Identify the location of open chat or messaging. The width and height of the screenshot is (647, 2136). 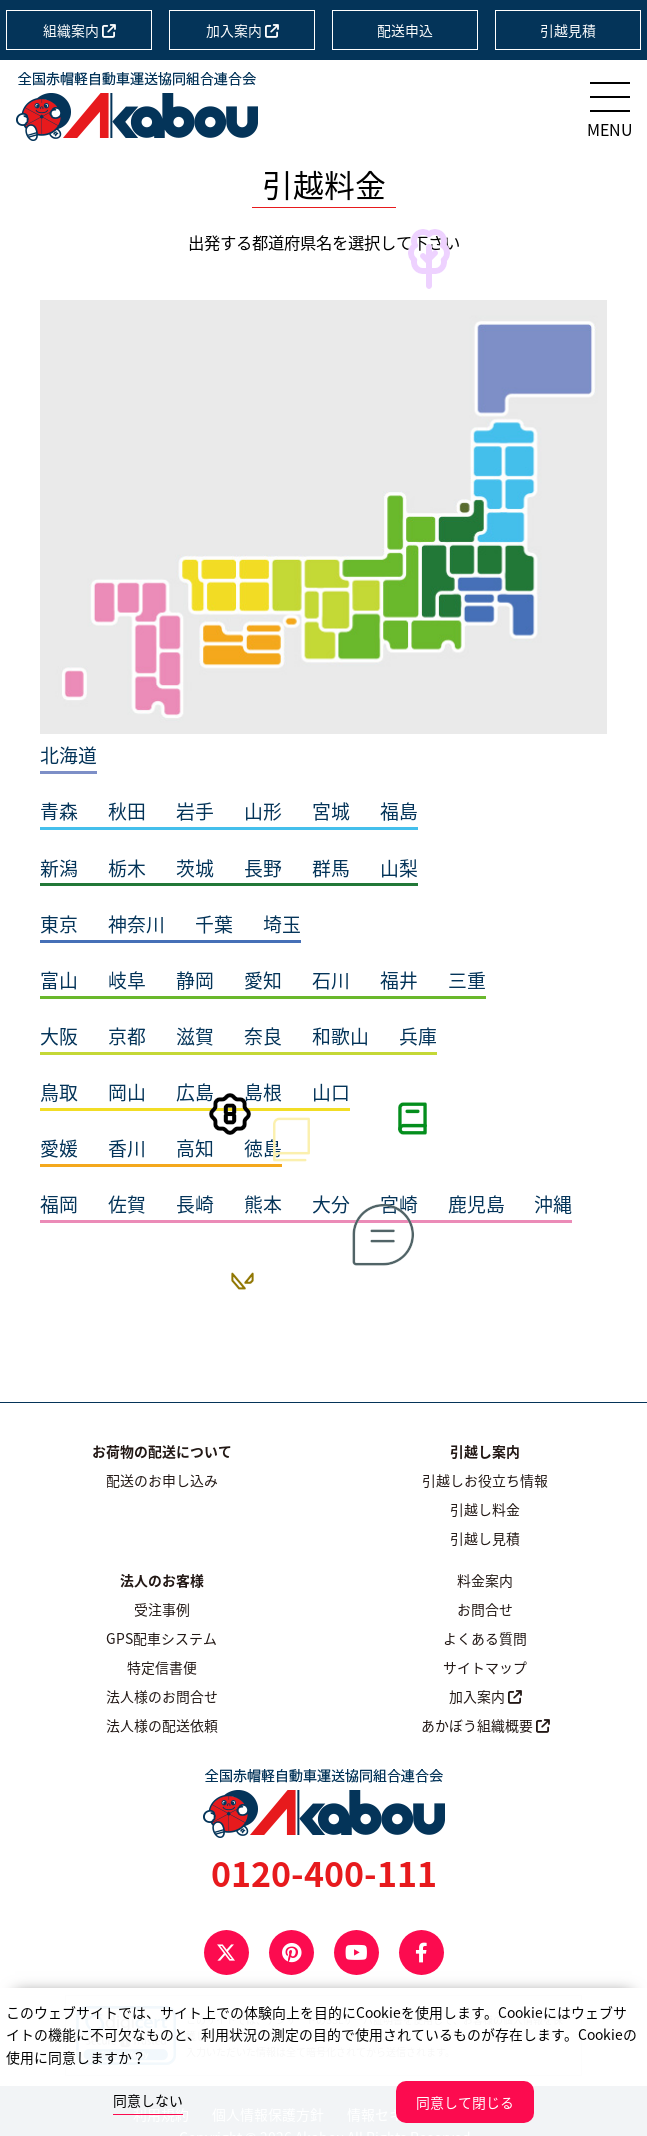
(382, 1236).